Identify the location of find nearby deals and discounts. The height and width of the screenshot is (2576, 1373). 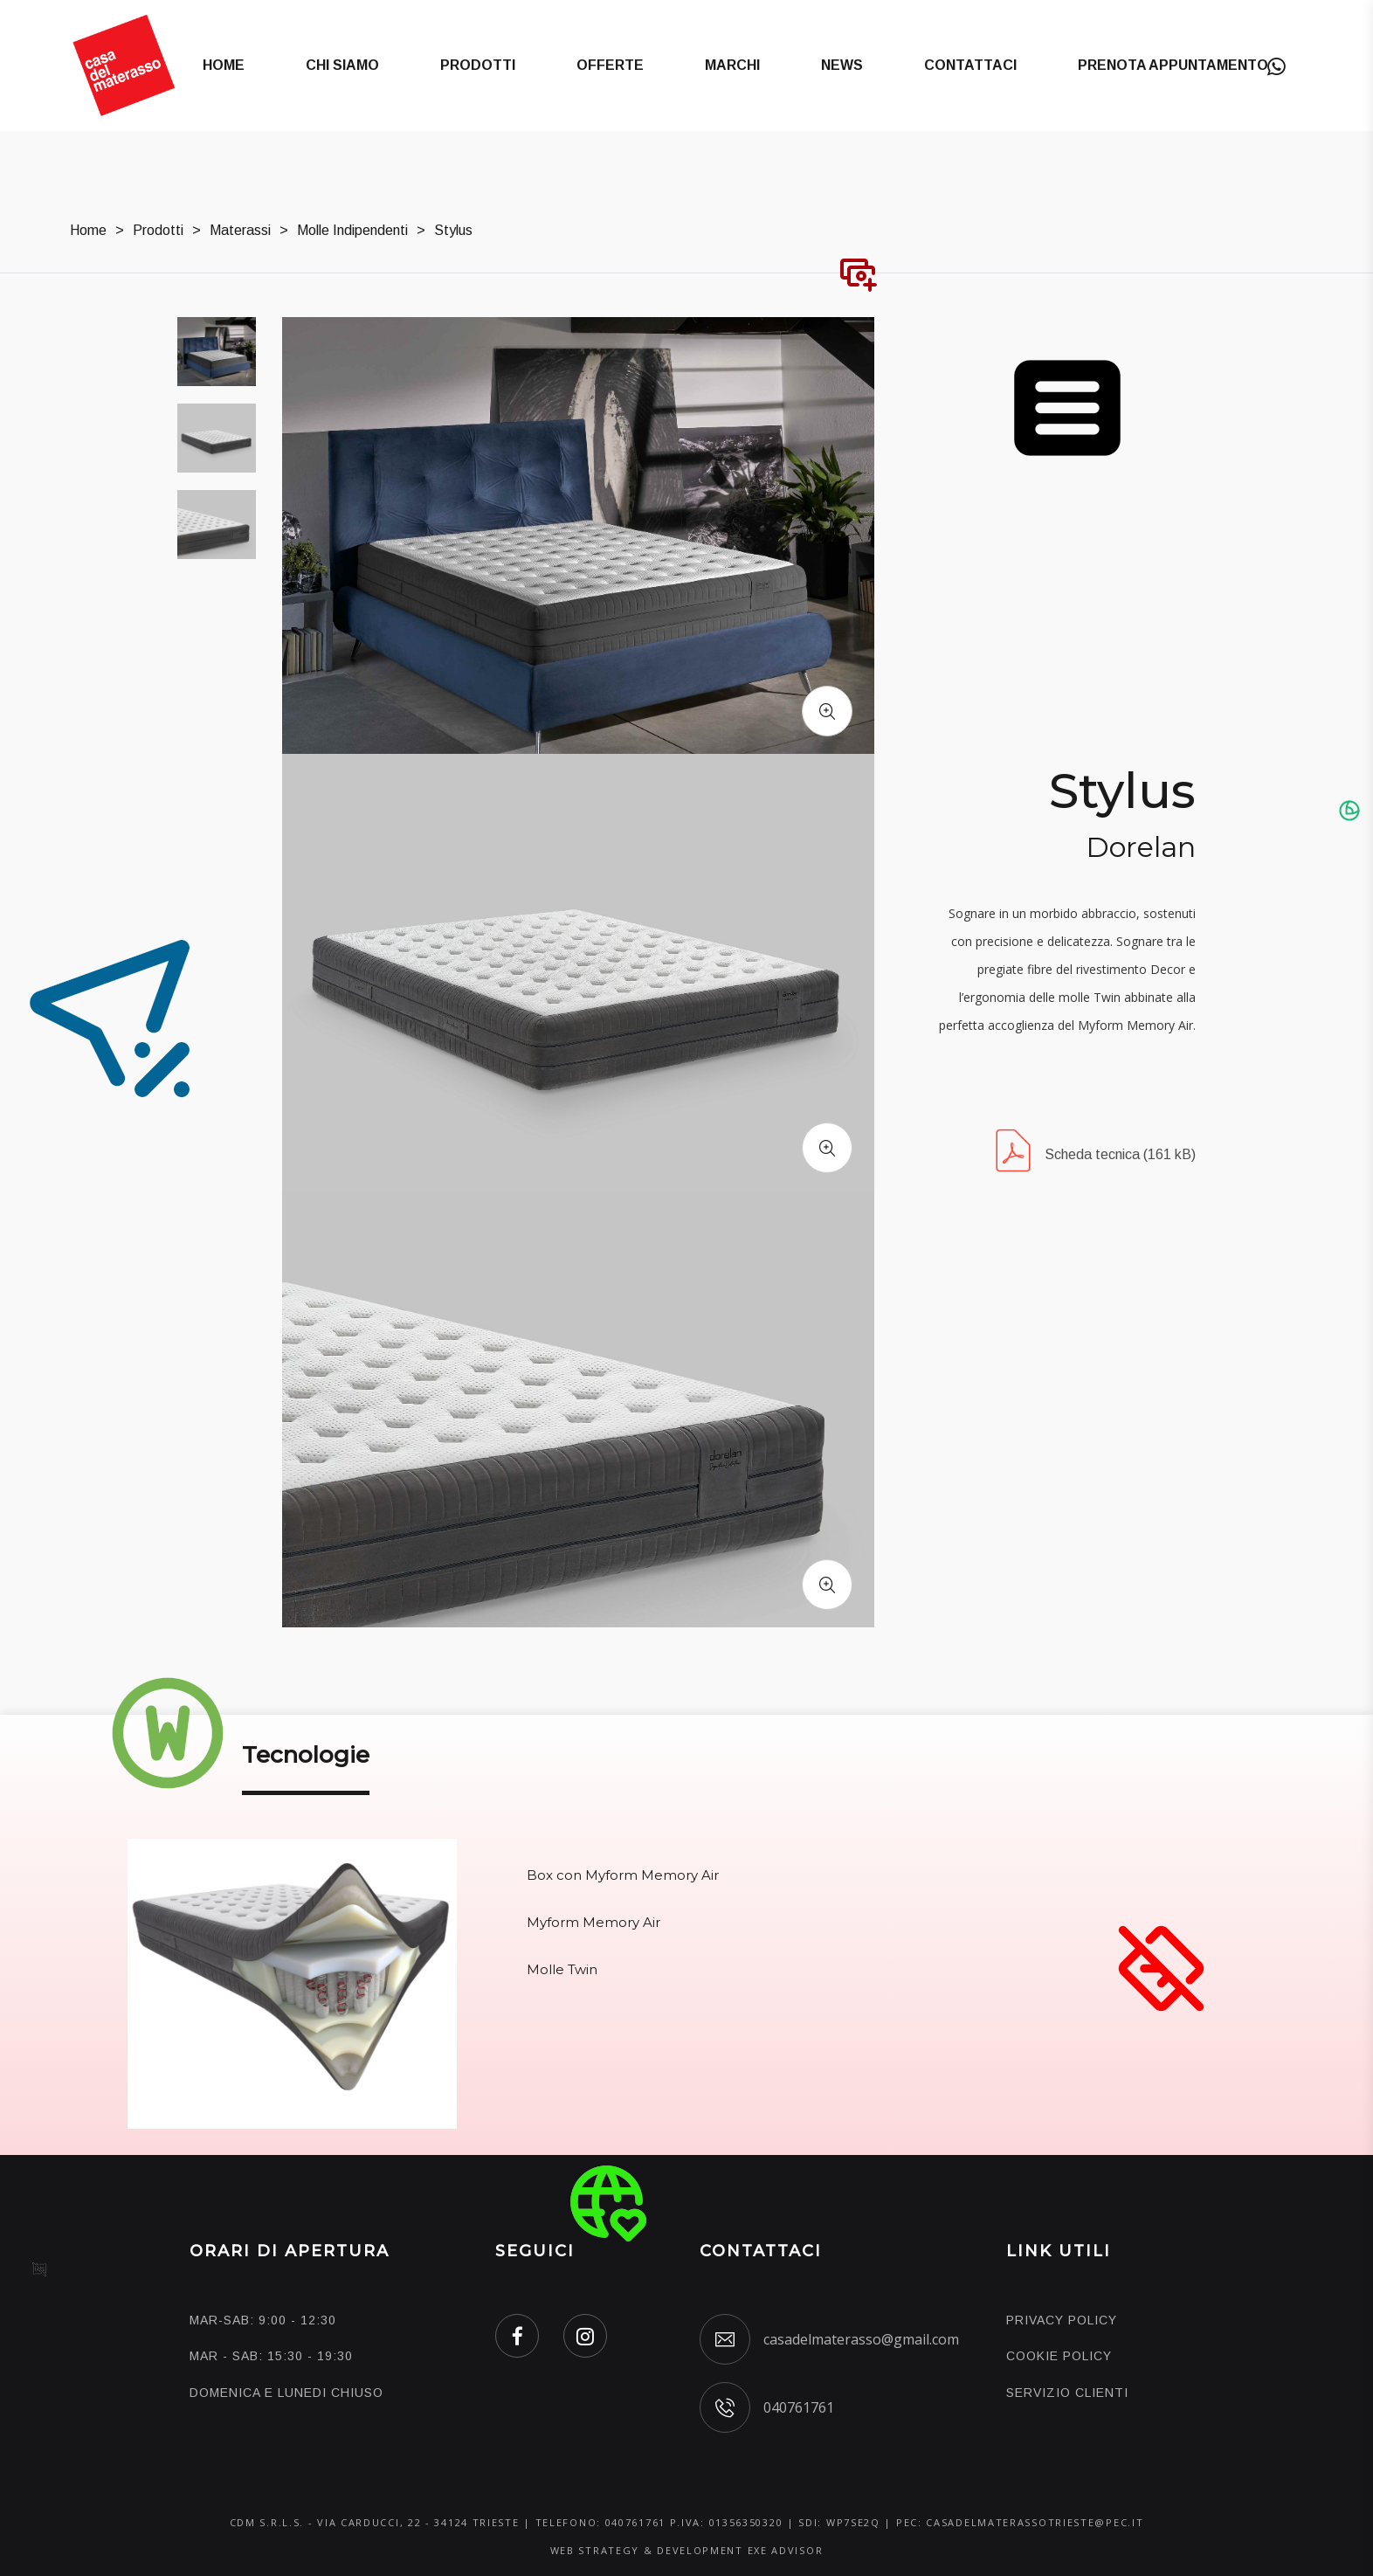
(111, 1019).